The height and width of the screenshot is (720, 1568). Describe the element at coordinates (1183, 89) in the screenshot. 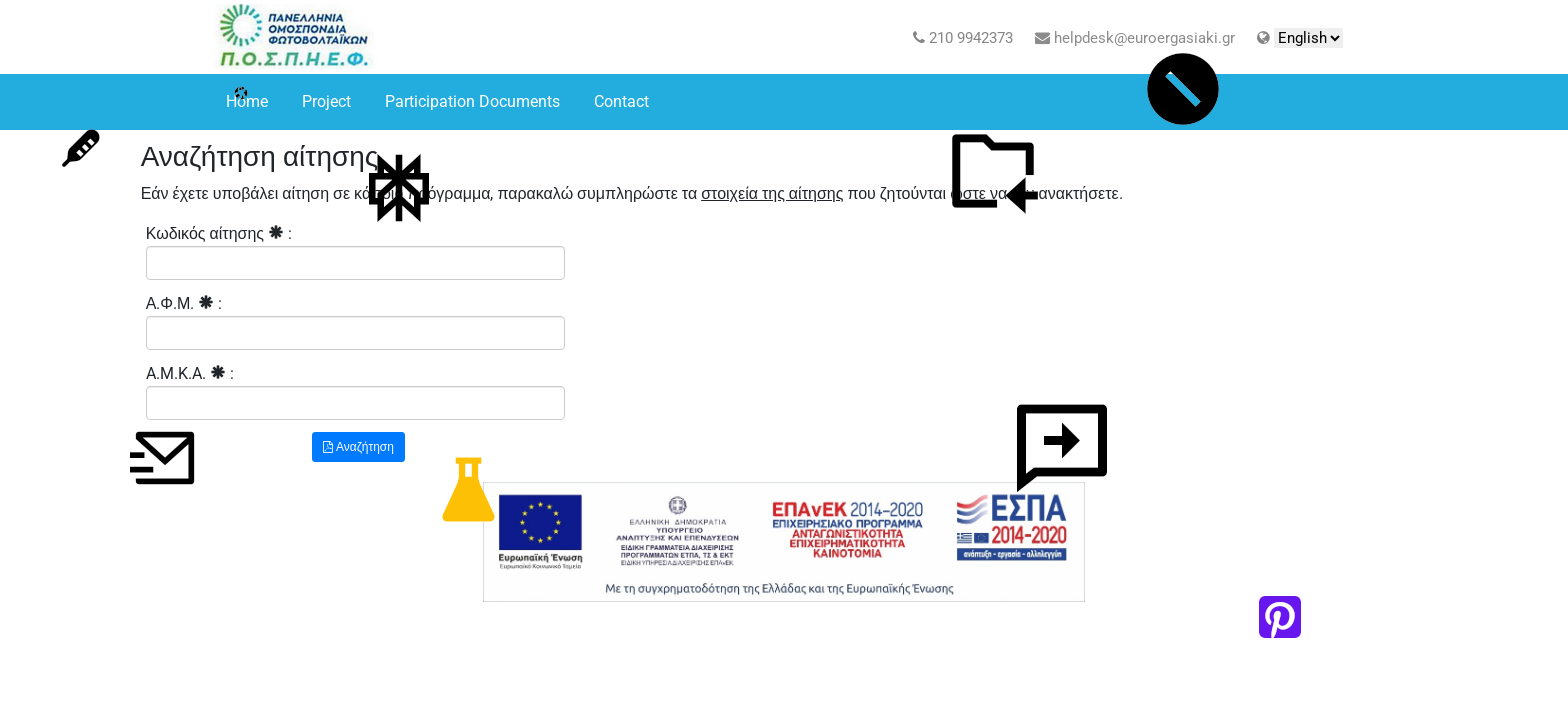

I see `indicates a forbidden or prohibited action` at that location.